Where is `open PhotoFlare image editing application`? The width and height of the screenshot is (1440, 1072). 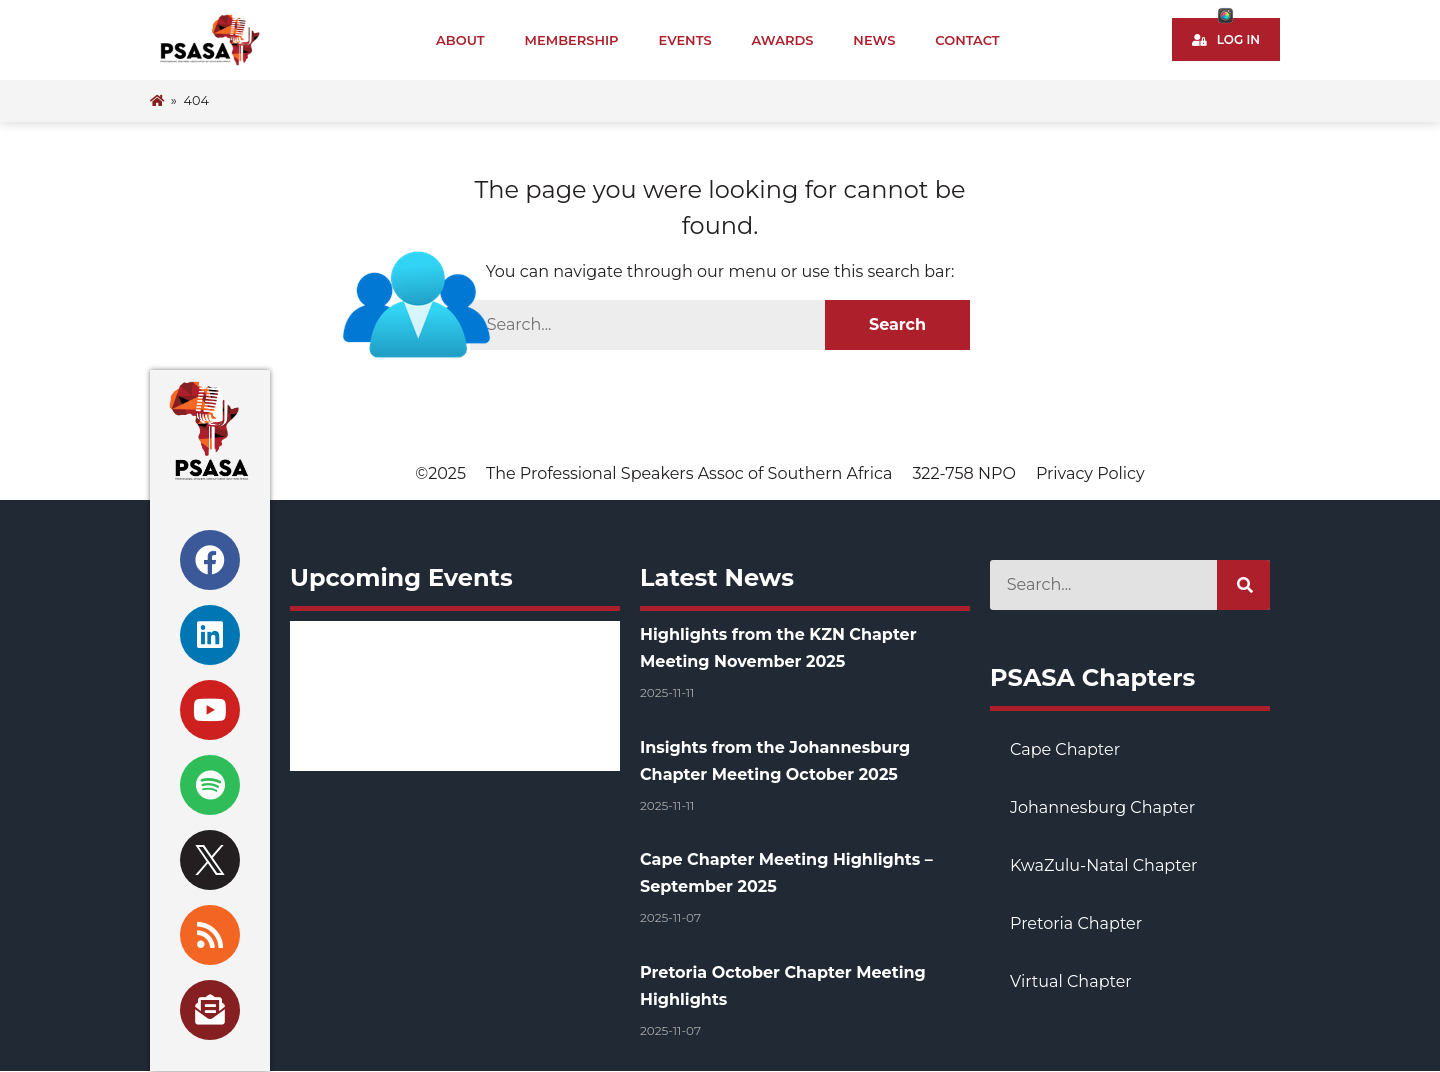 open PhotoFlare image editing application is located at coordinates (1225, 15).